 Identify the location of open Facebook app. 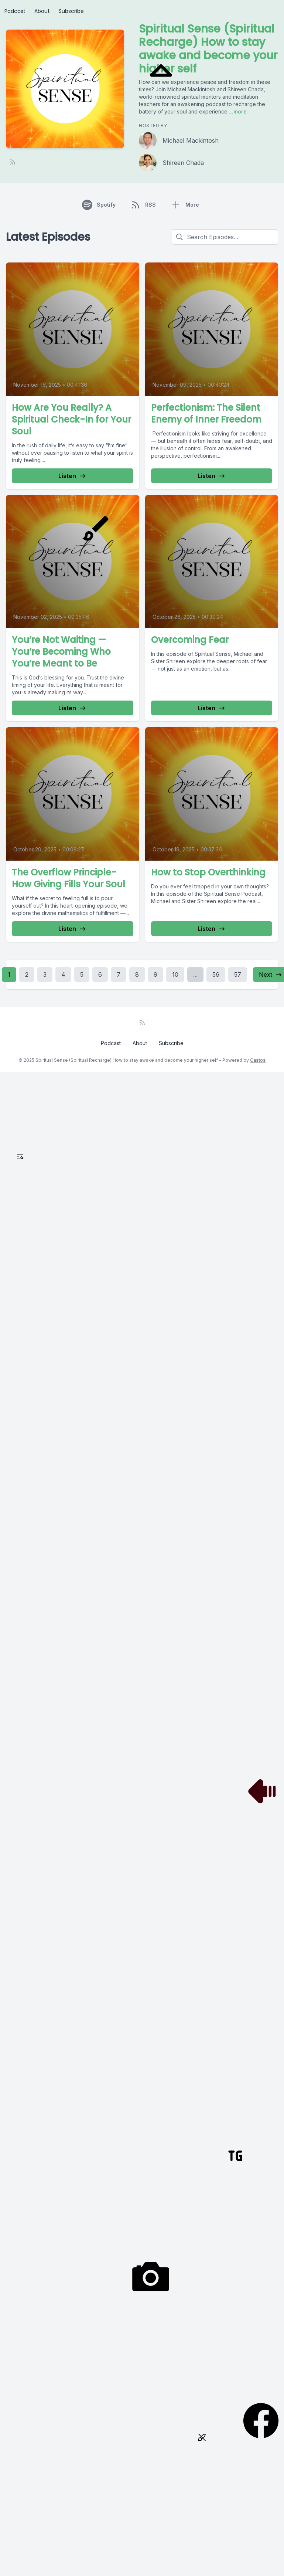
(261, 2420).